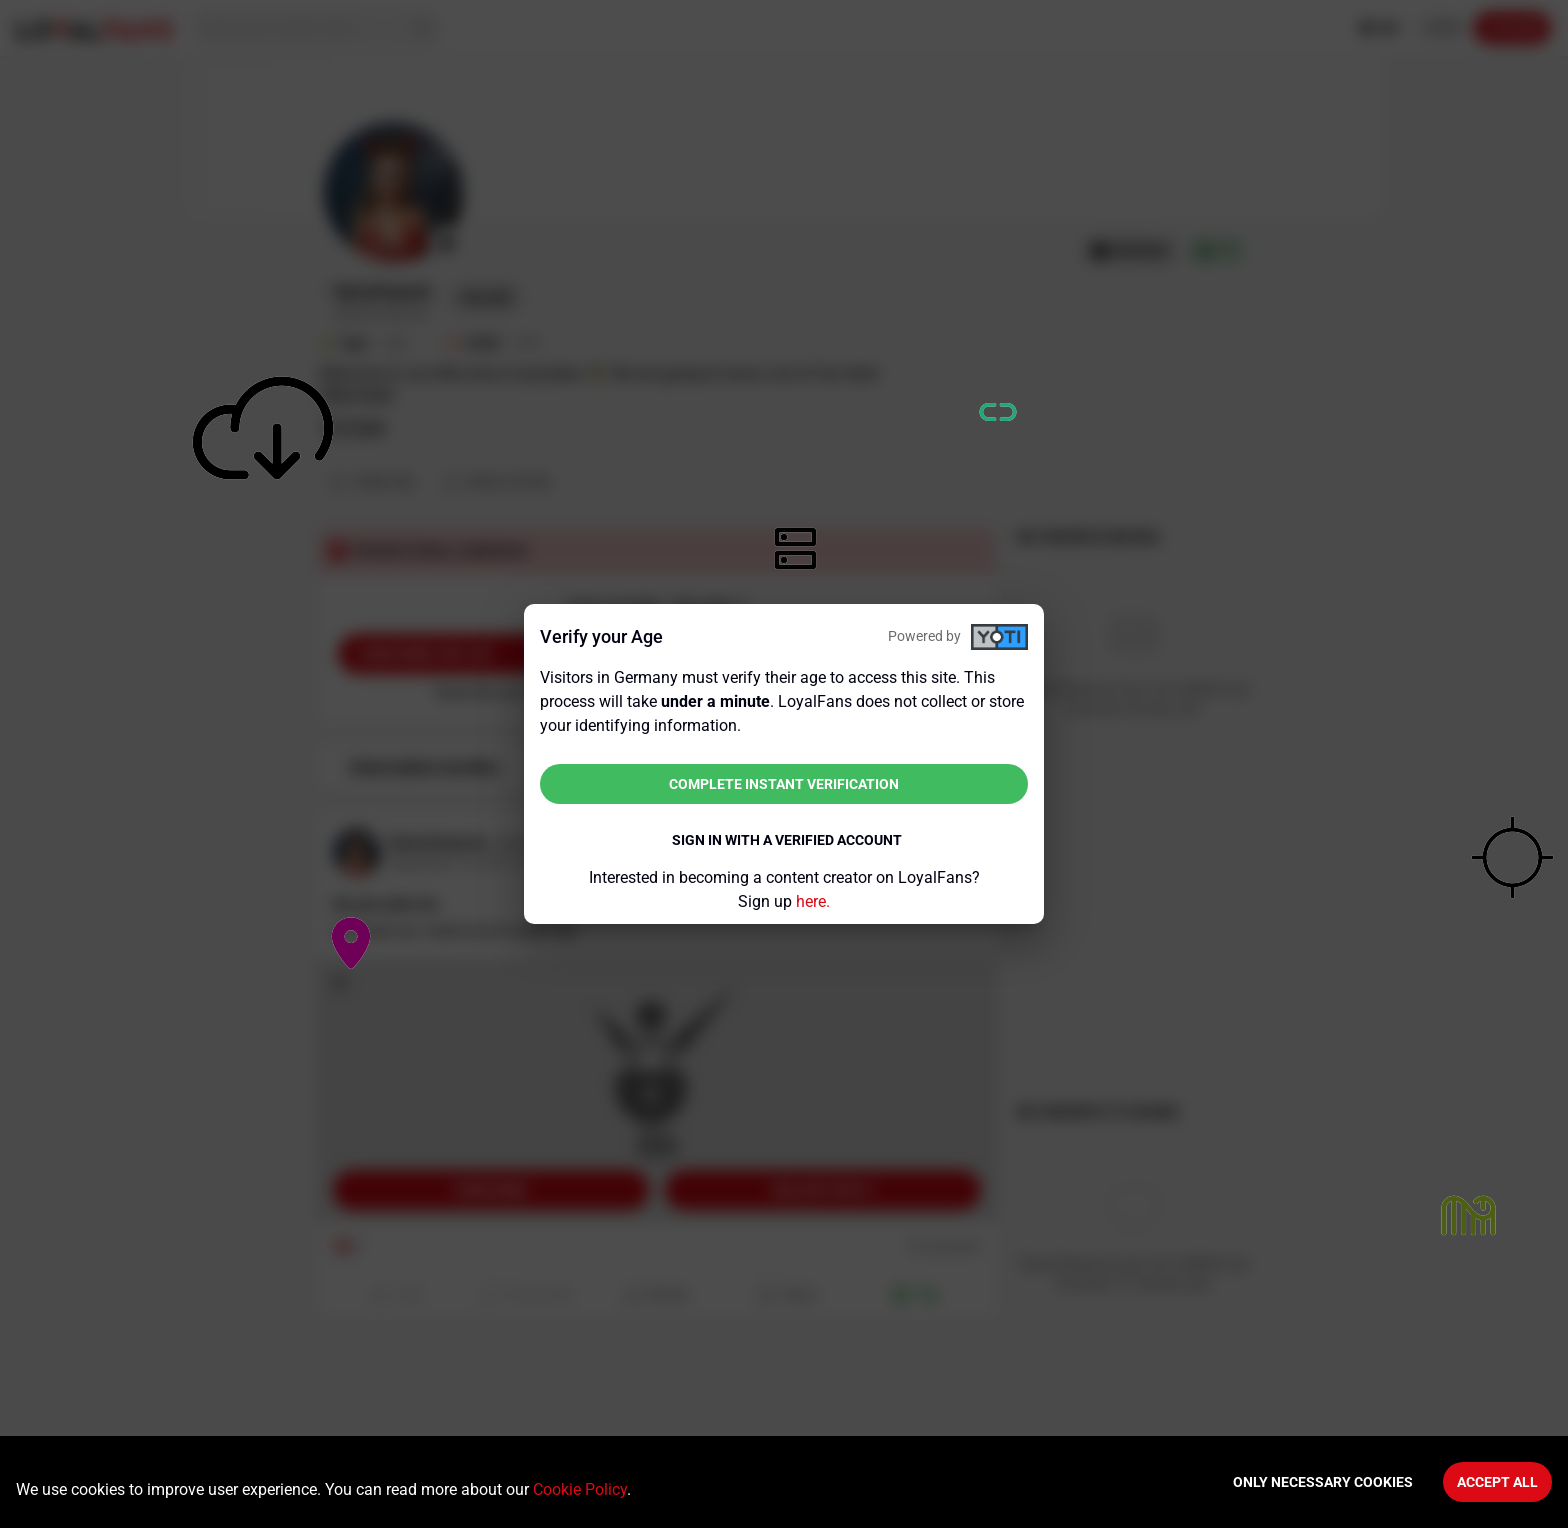 The width and height of the screenshot is (1568, 1528). I want to click on access amusement park or theme park information, so click(1468, 1215).